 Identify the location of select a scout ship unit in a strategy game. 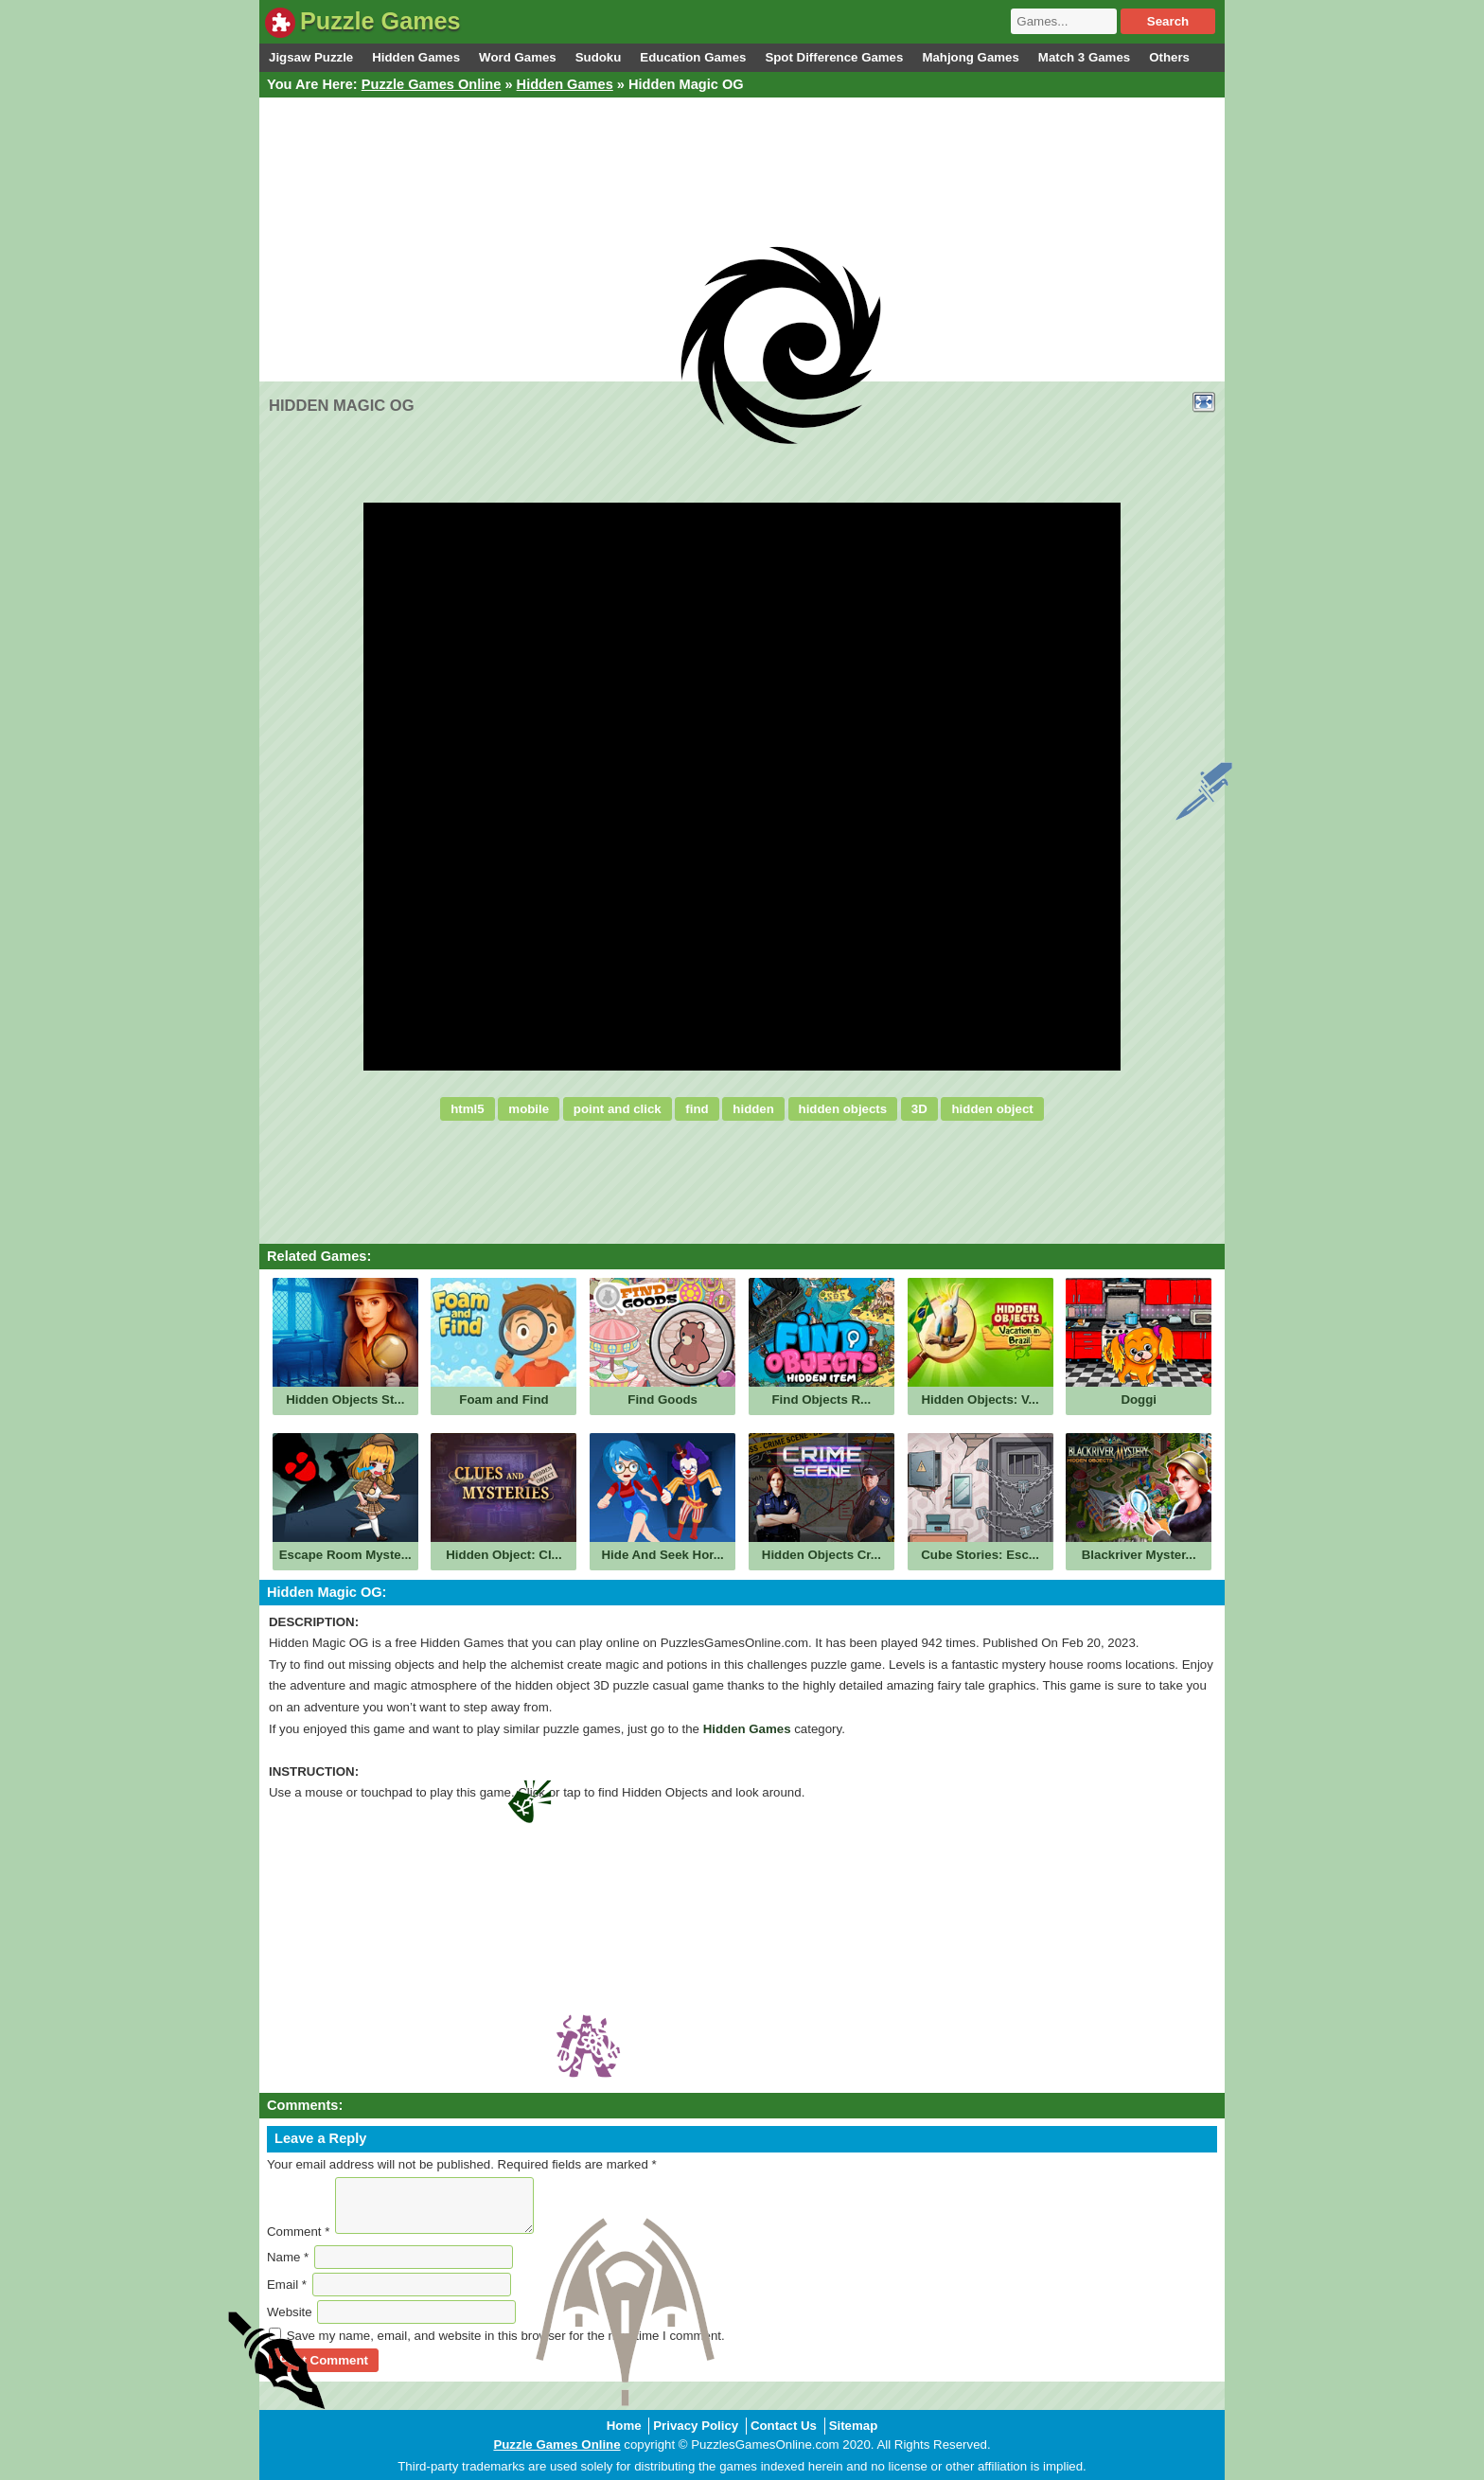
(625, 2312).